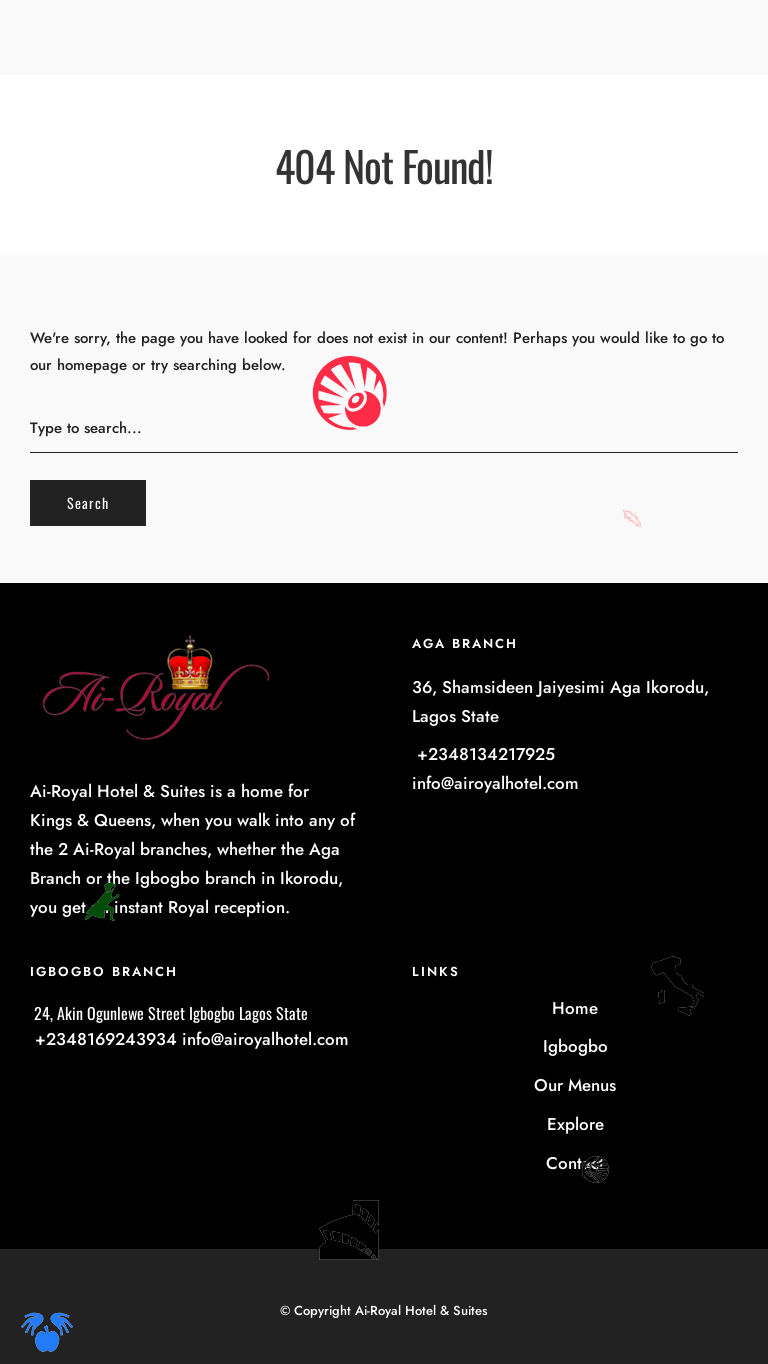  Describe the element at coordinates (349, 1230) in the screenshot. I see `equip shoulder armor piece` at that location.